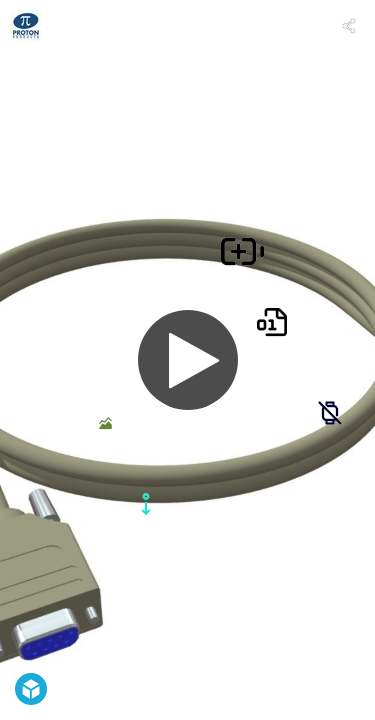 The width and height of the screenshot is (375, 720). Describe the element at coordinates (146, 504) in the screenshot. I see `move item down in a list` at that location.